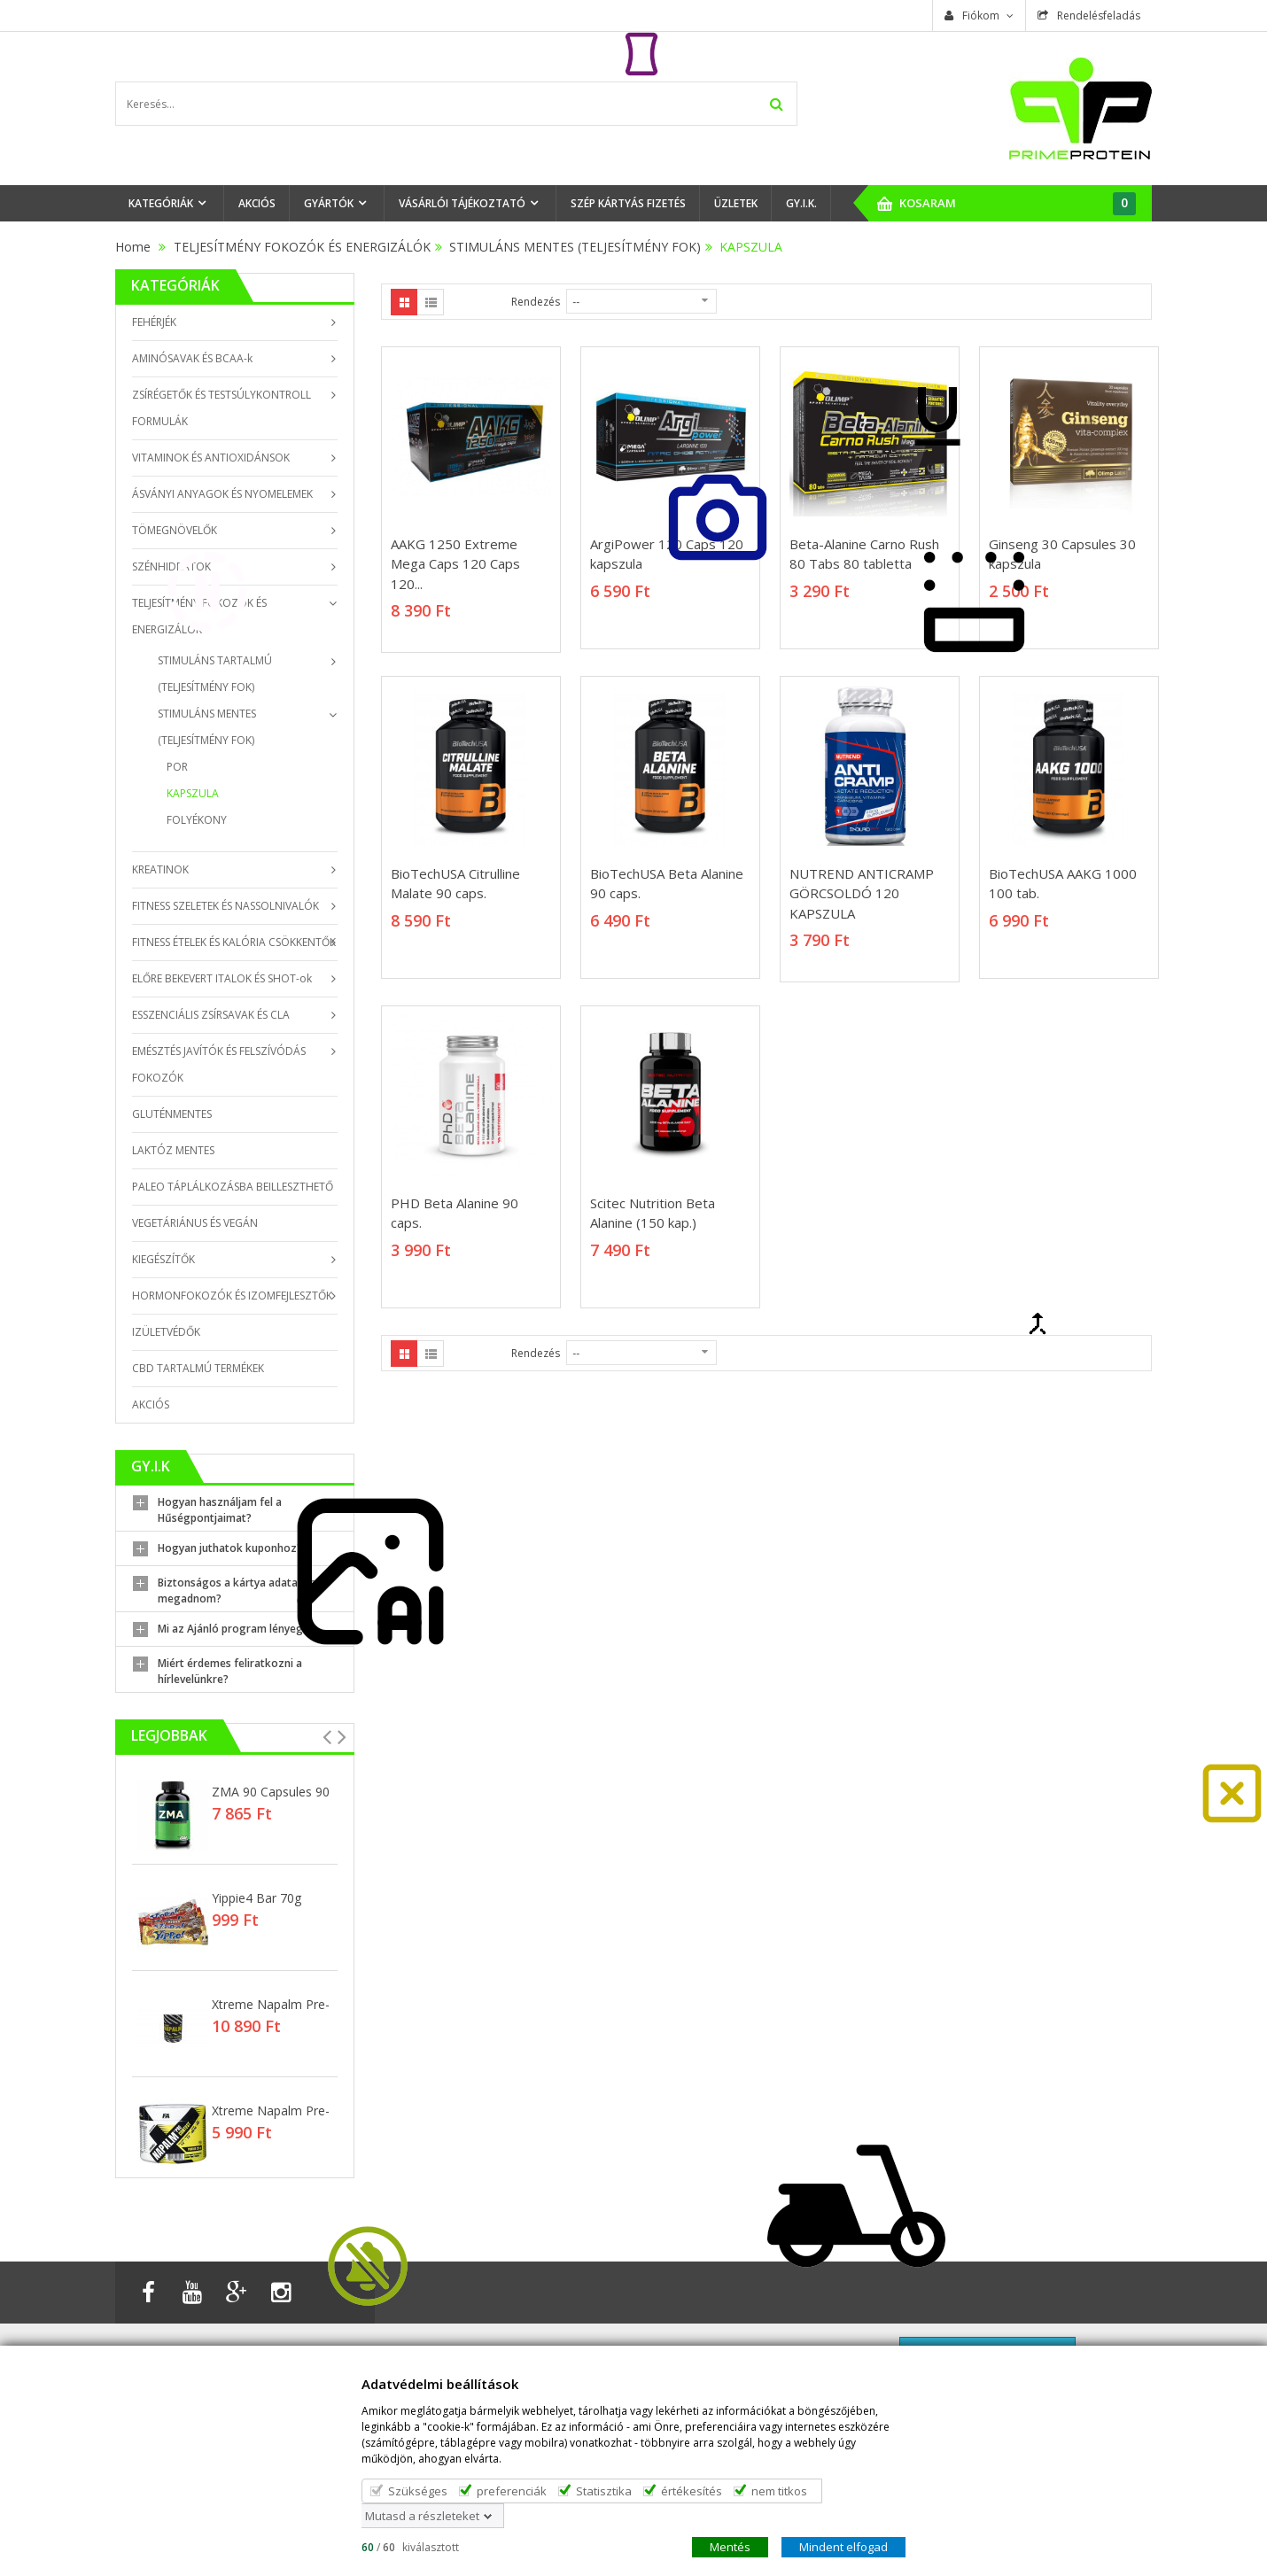 Image resolution: width=1267 pixels, height=2576 pixels. I want to click on take a photo, so click(718, 517).